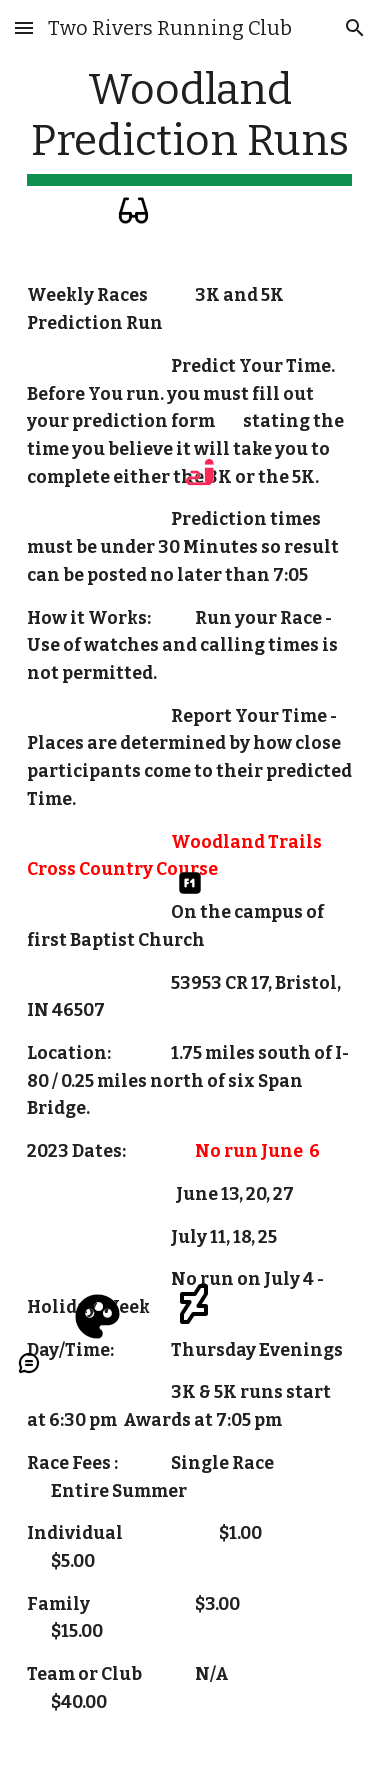 This screenshot has width=379, height=1767. Describe the element at coordinates (29, 1363) in the screenshot. I see `open chat or messaging` at that location.